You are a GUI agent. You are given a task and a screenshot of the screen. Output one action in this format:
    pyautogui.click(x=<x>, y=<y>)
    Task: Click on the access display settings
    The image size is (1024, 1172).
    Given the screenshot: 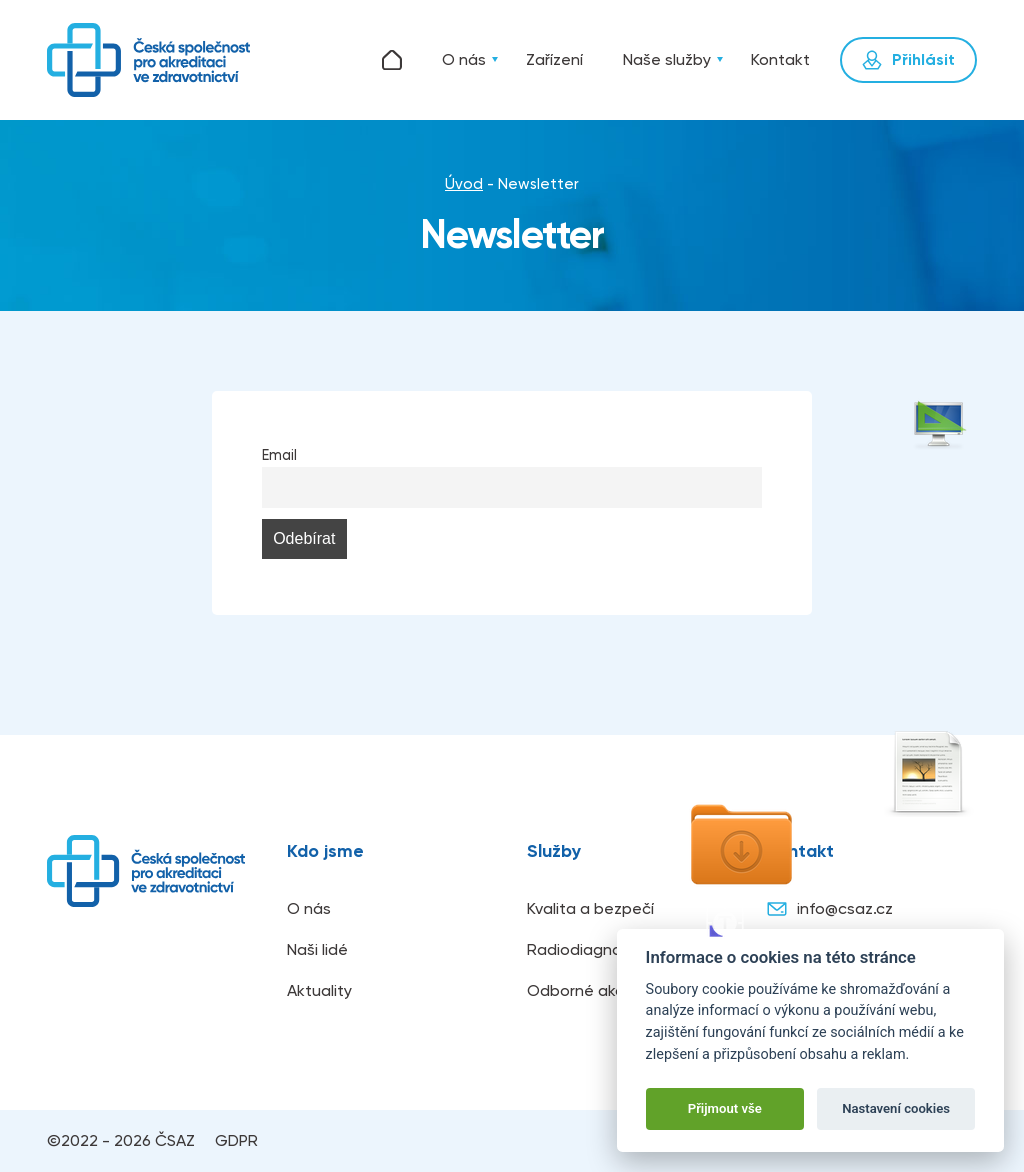 What is the action you would take?
    pyautogui.click(x=939, y=423)
    